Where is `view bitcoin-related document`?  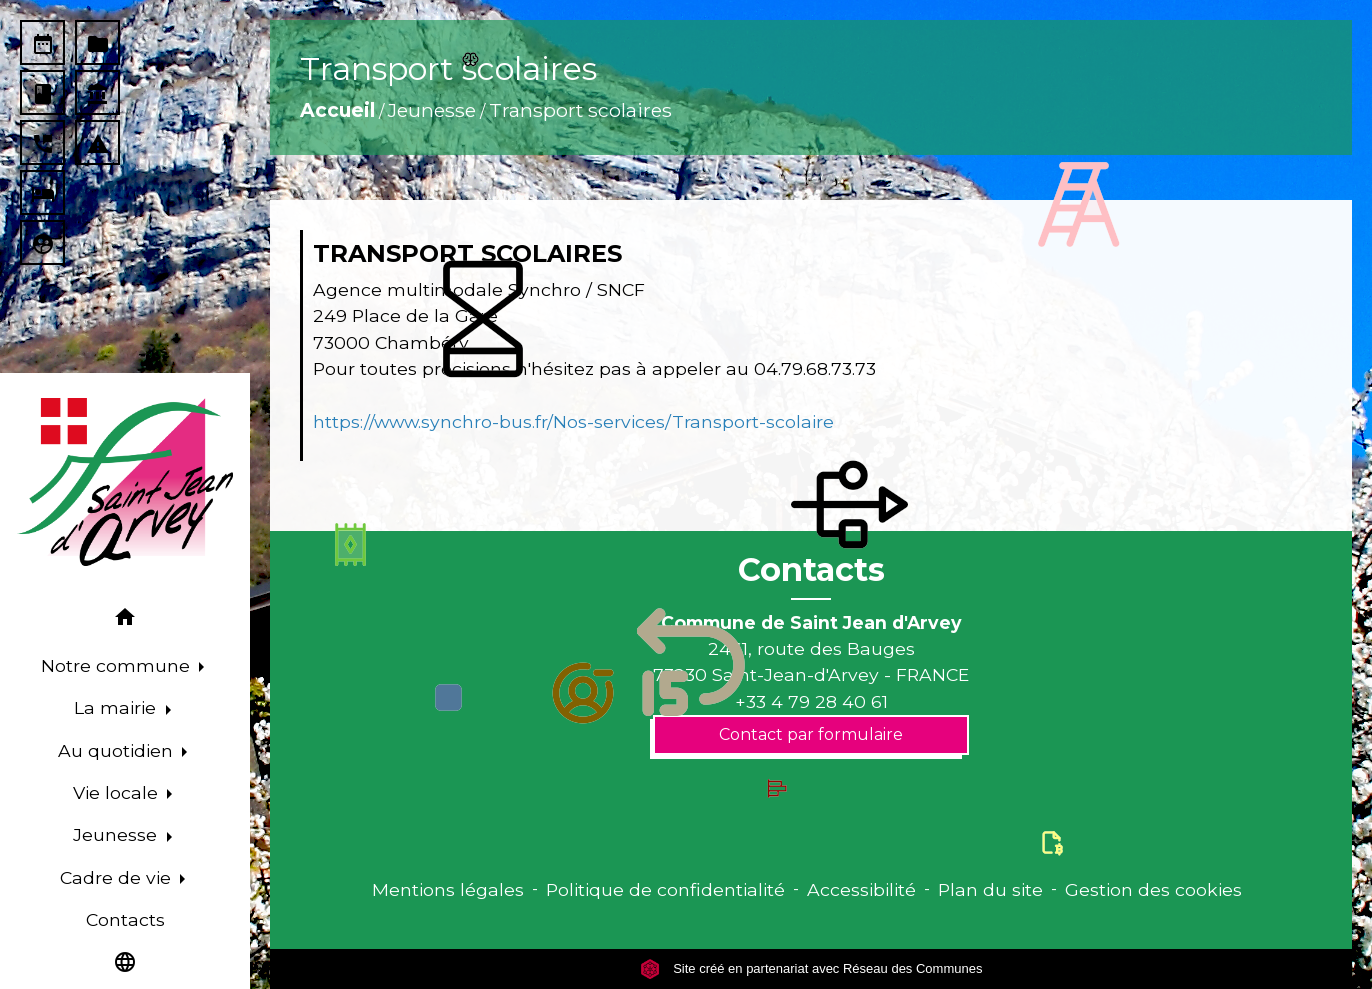 view bitcoin-related document is located at coordinates (1051, 842).